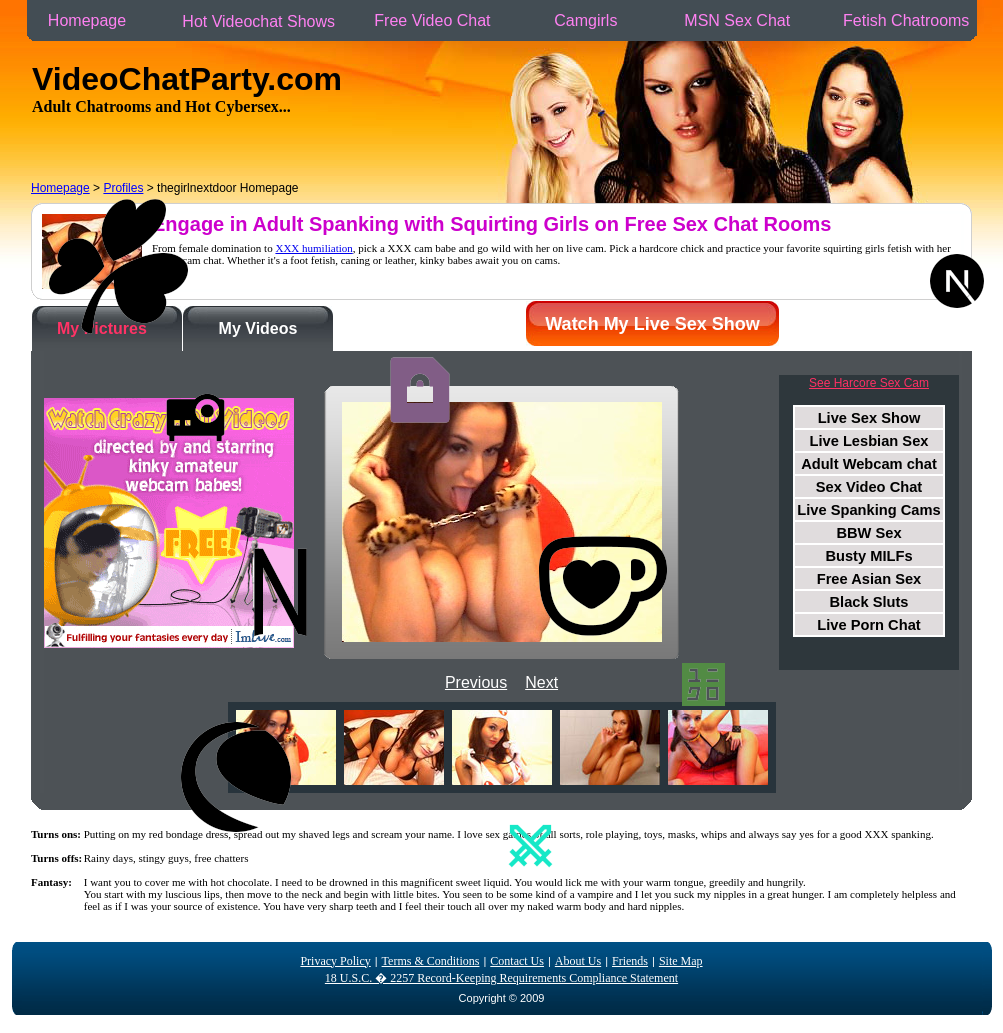  I want to click on celestron brand logo, so click(236, 777).